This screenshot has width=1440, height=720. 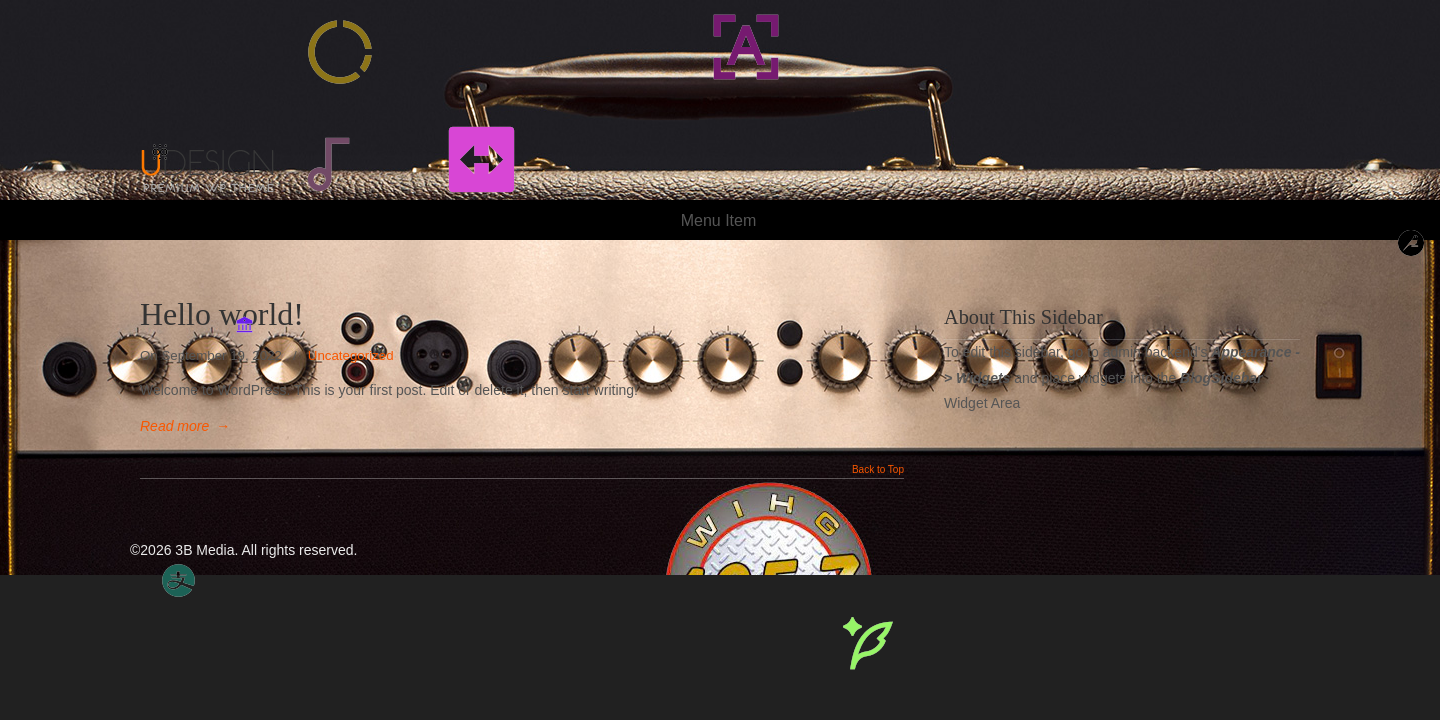 I want to click on pay with alipay, so click(x=178, y=580).